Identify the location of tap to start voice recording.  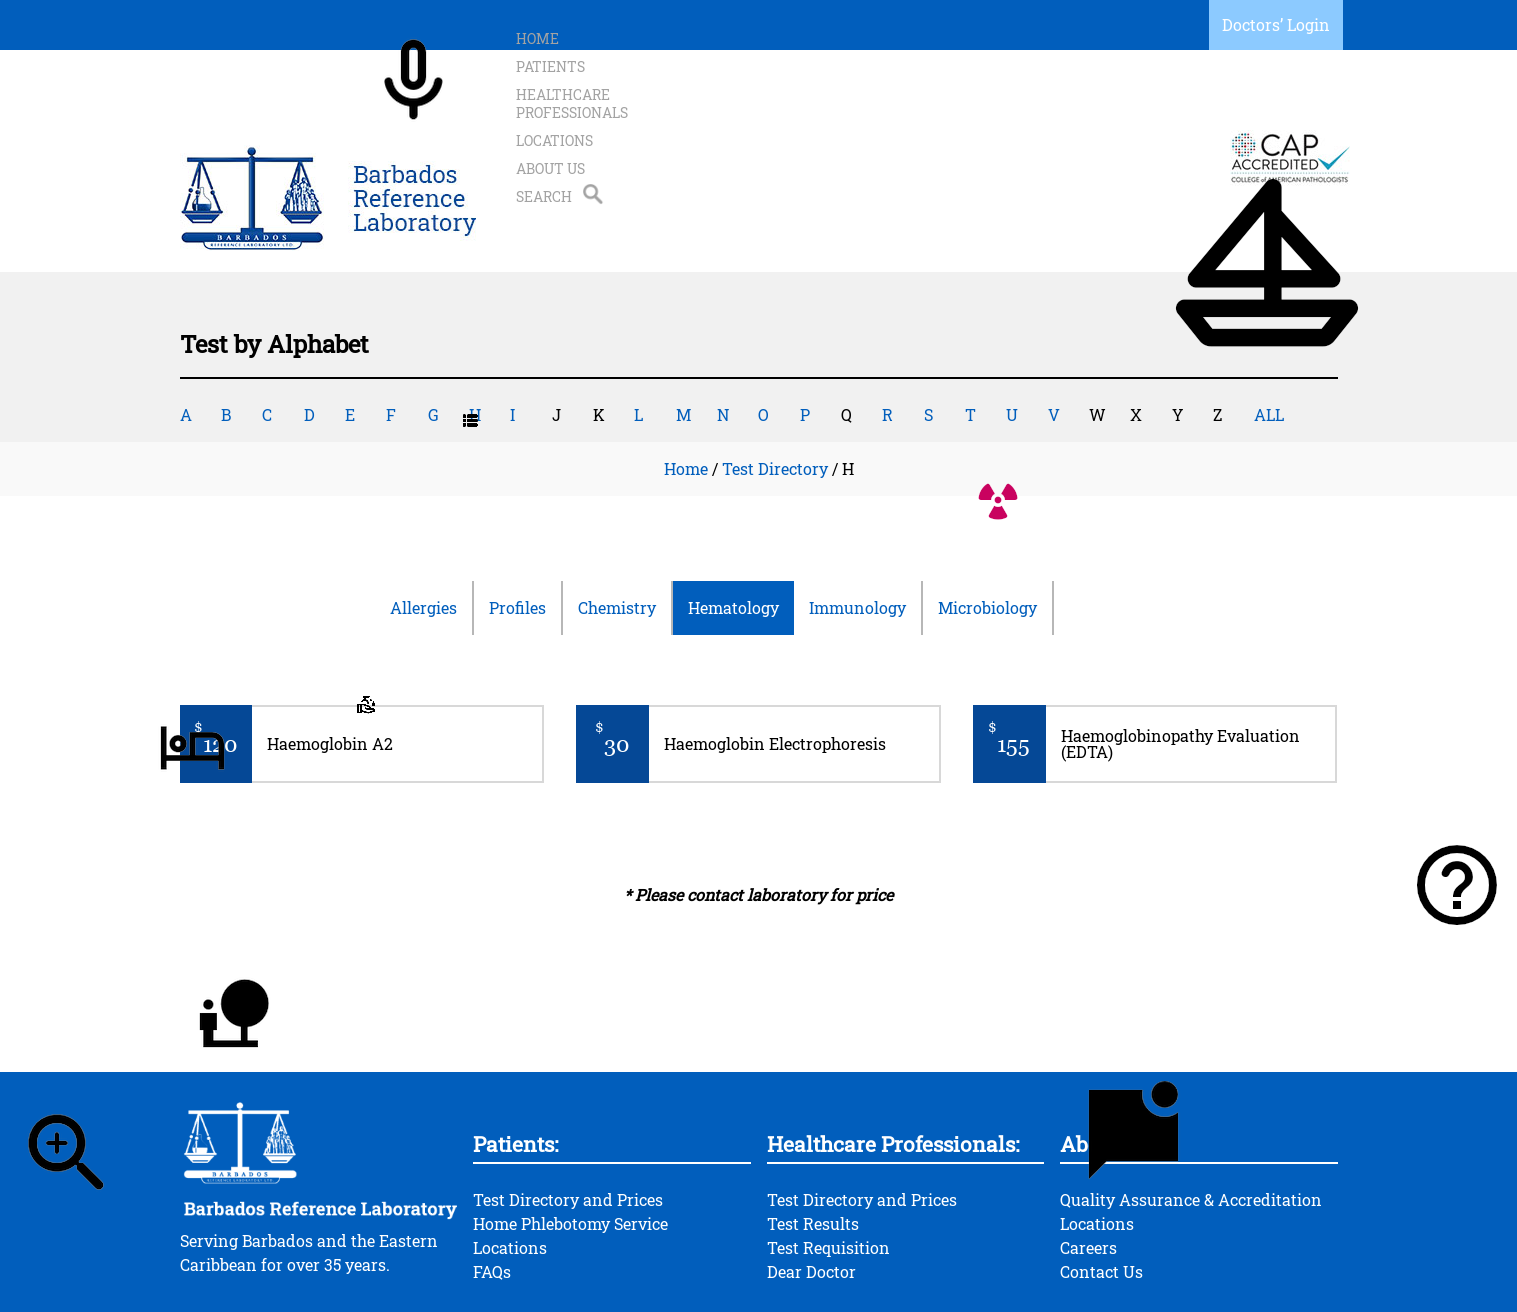
(413, 81).